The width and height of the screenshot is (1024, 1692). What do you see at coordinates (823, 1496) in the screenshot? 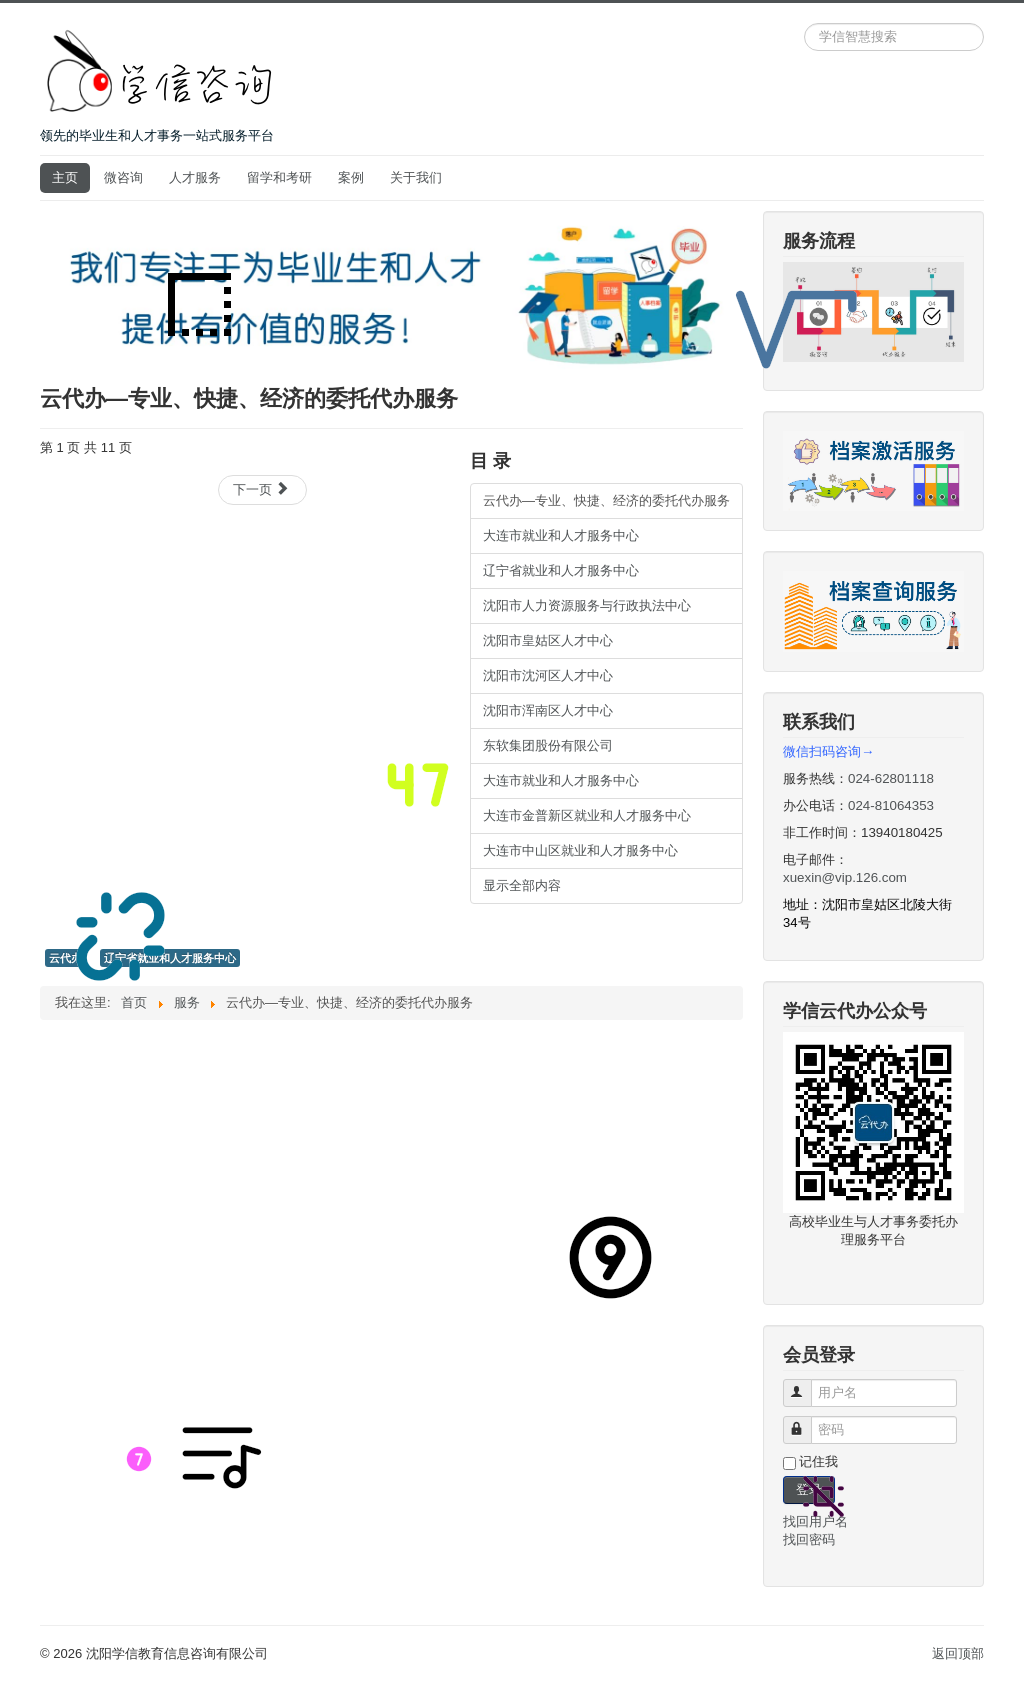
I see `artboard or canvas is disabled` at bounding box center [823, 1496].